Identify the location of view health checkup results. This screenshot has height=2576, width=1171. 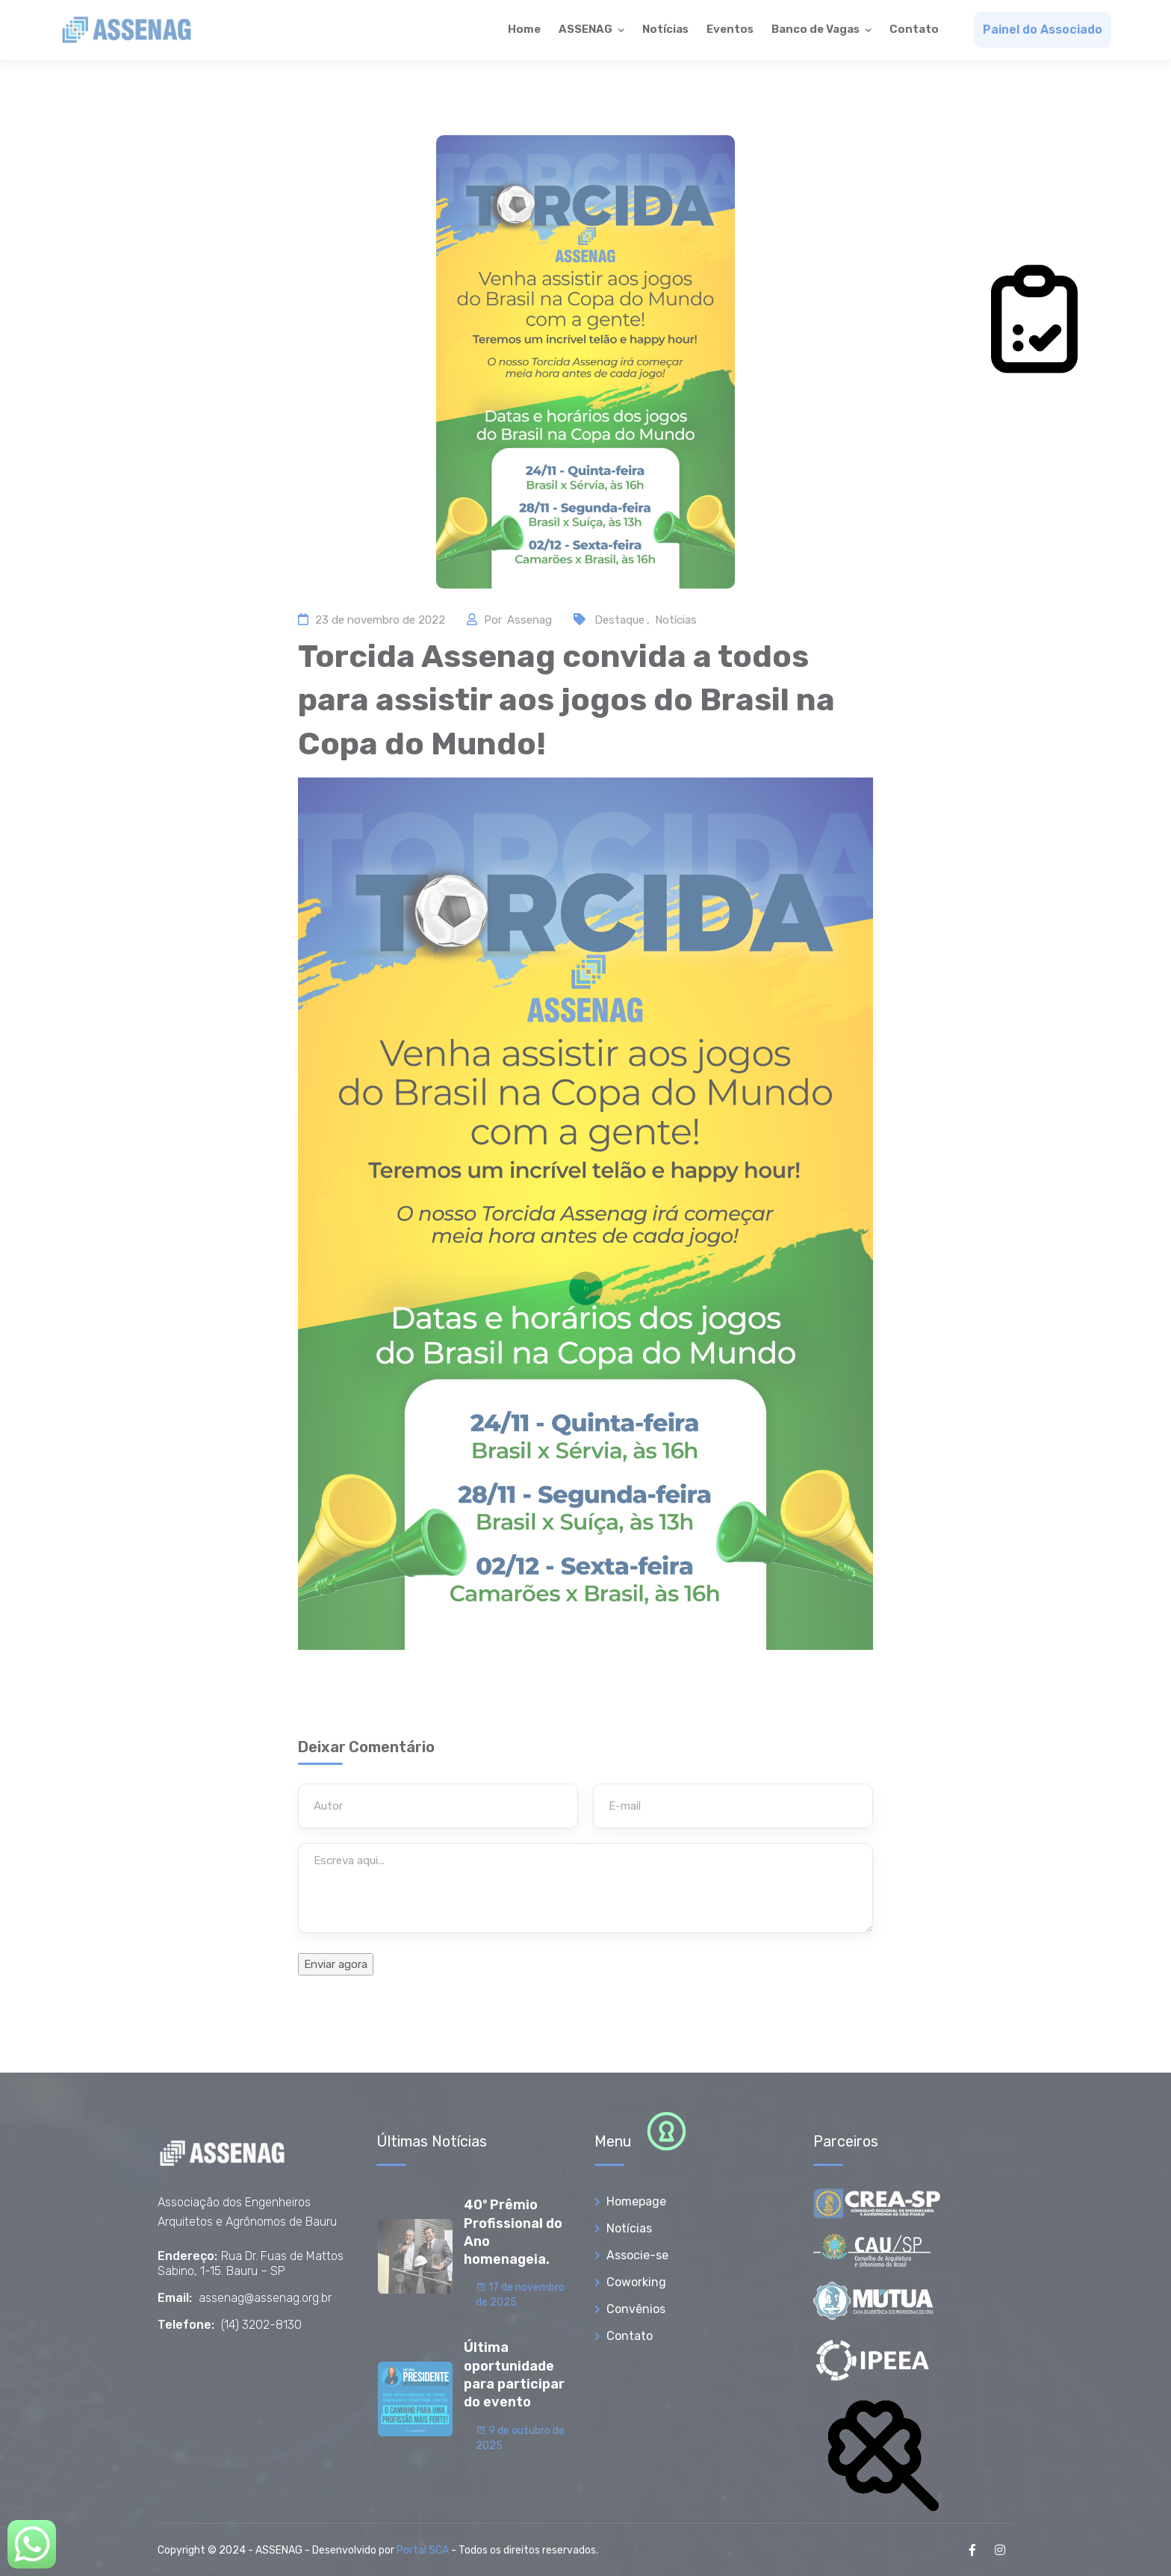
(1034, 319).